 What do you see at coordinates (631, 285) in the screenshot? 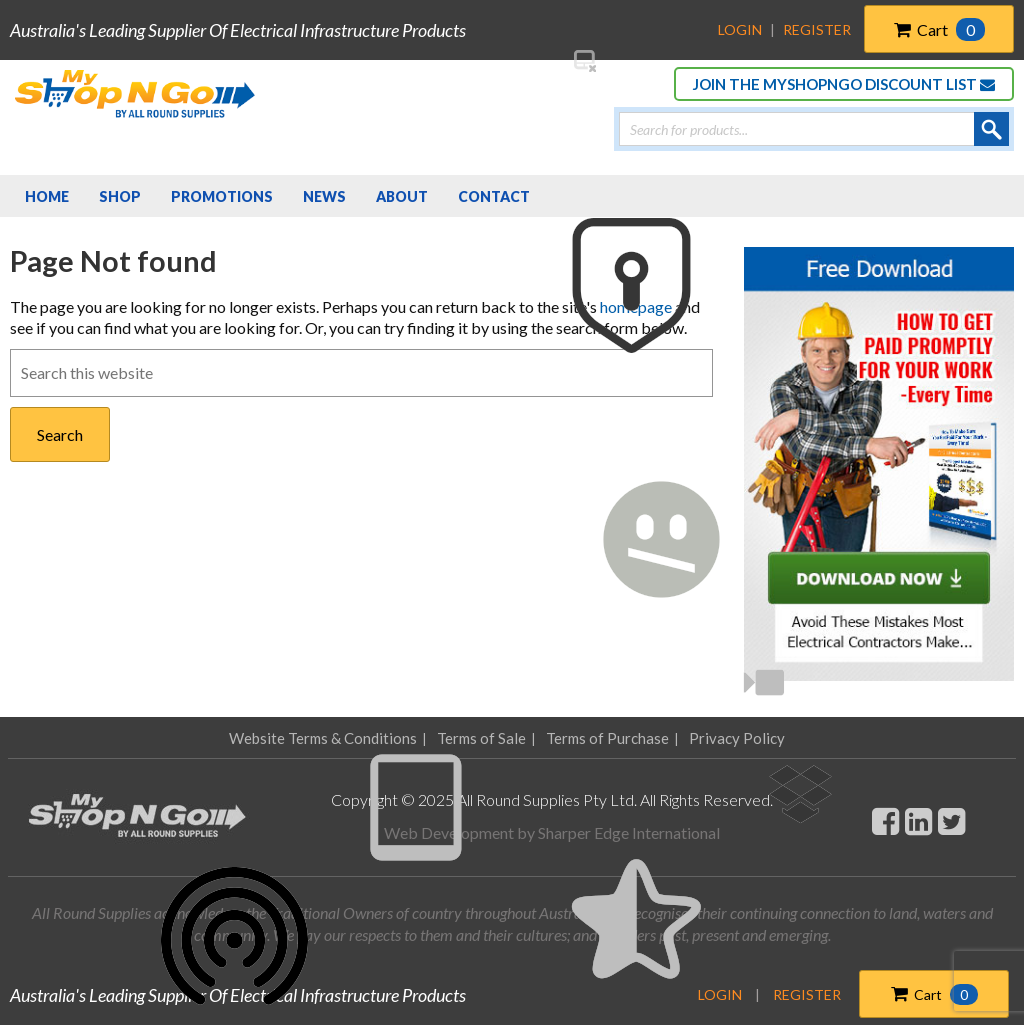
I see `access device security settings` at bounding box center [631, 285].